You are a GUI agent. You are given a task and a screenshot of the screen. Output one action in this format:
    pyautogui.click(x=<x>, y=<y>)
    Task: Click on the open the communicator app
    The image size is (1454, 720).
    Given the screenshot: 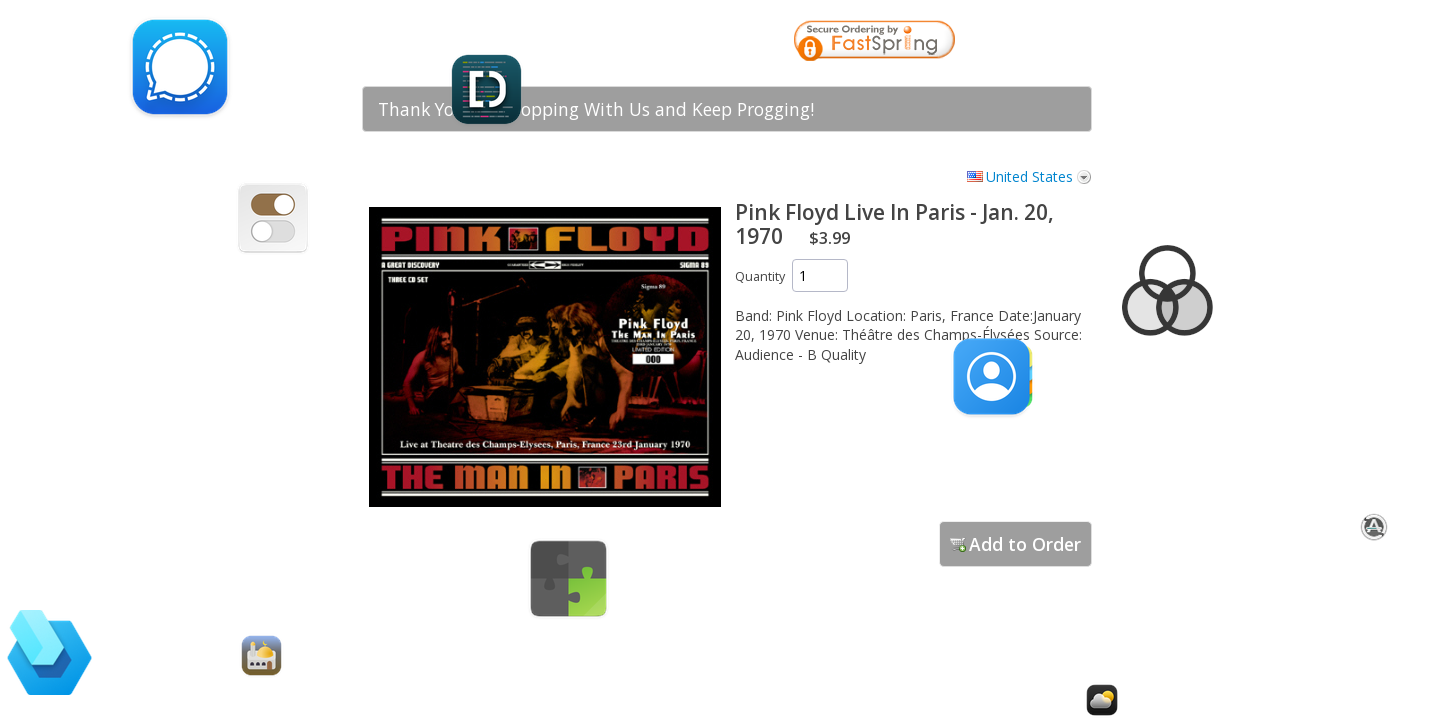 What is the action you would take?
    pyautogui.click(x=991, y=376)
    